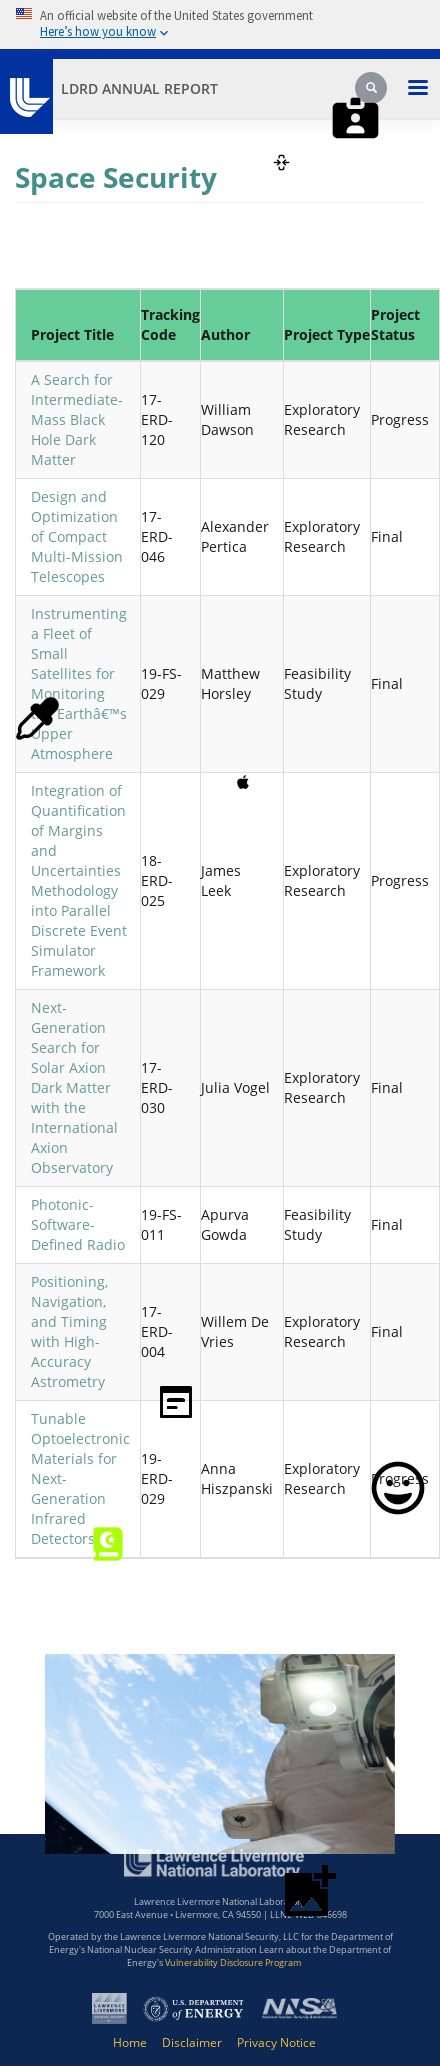  Describe the element at coordinates (309, 1892) in the screenshot. I see `add a new photo to your gallery` at that location.